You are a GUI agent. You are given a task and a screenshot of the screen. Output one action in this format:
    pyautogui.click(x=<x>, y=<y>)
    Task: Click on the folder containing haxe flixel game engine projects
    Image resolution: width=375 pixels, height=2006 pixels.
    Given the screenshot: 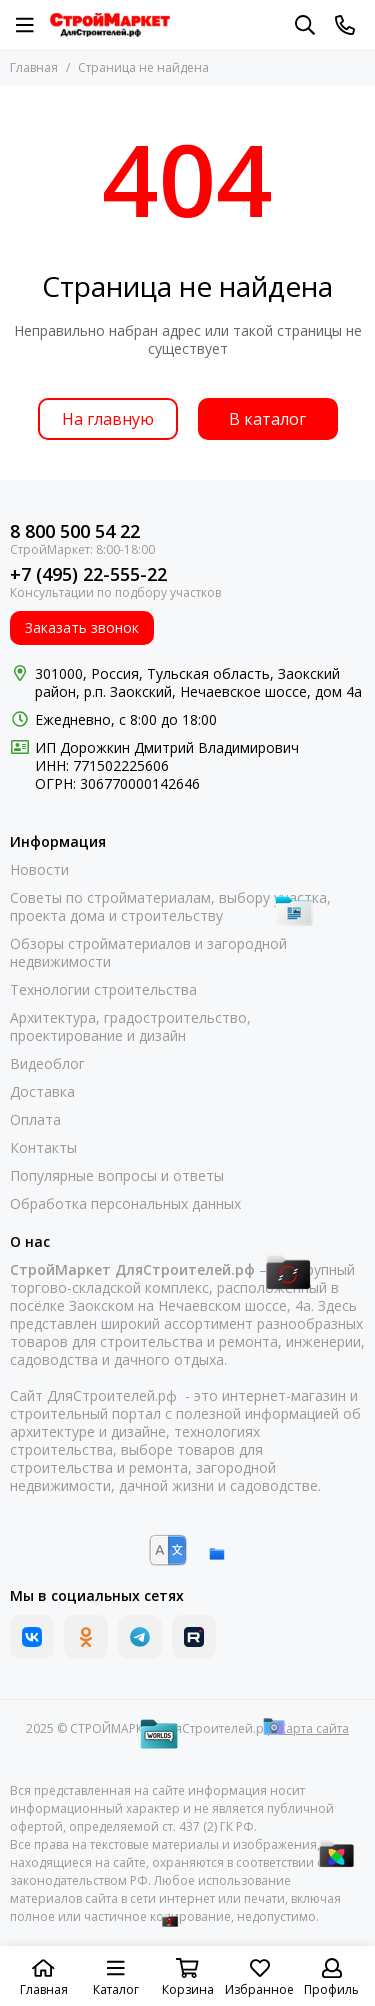 What is the action you would take?
    pyautogui.click(x=336, y=1854)
    